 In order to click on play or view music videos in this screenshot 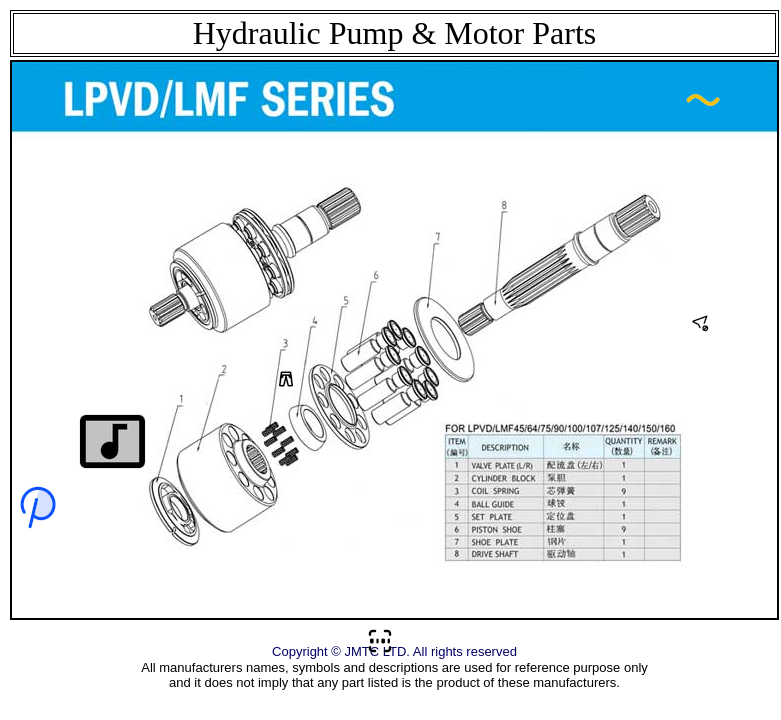, I will do `click(112, 441)`.